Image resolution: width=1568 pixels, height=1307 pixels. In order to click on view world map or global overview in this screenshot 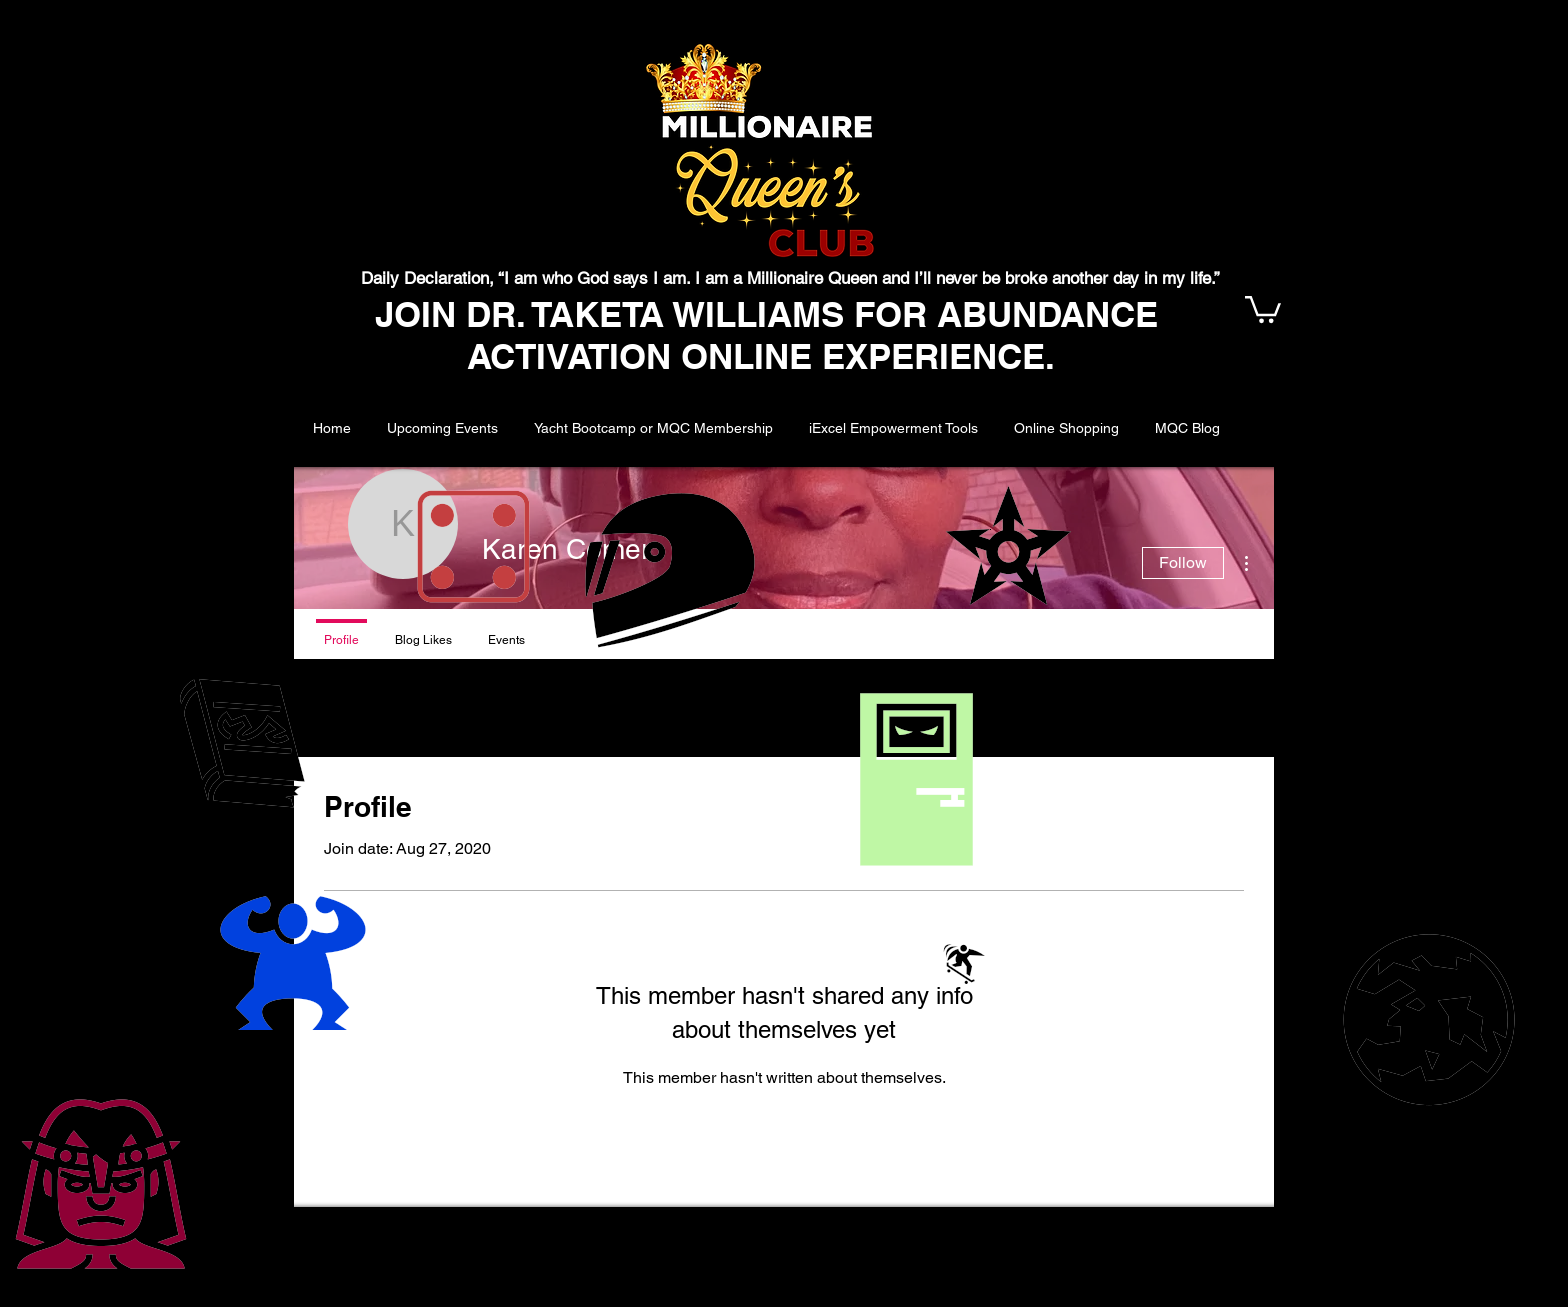, I will do `click(1430, 1021)`.